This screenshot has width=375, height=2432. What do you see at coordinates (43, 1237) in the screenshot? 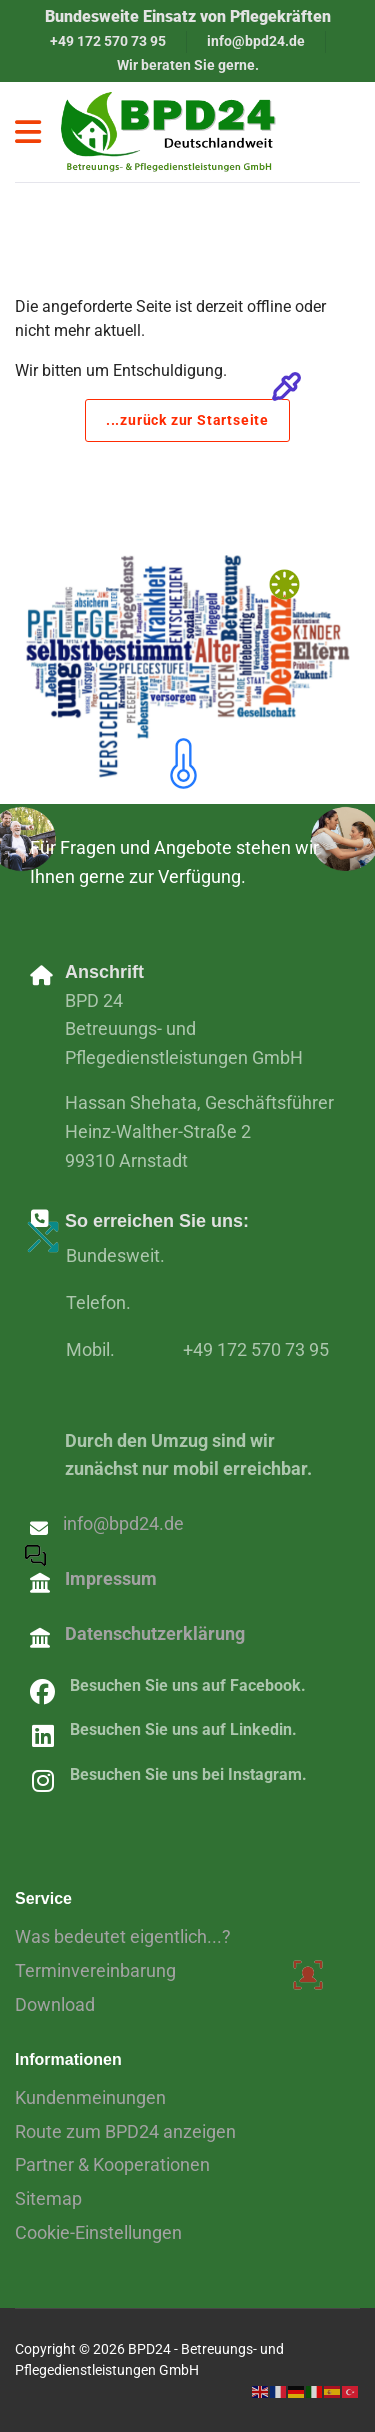
I see `shuffle or randomize playback order` at bounding box center [43, 1237].